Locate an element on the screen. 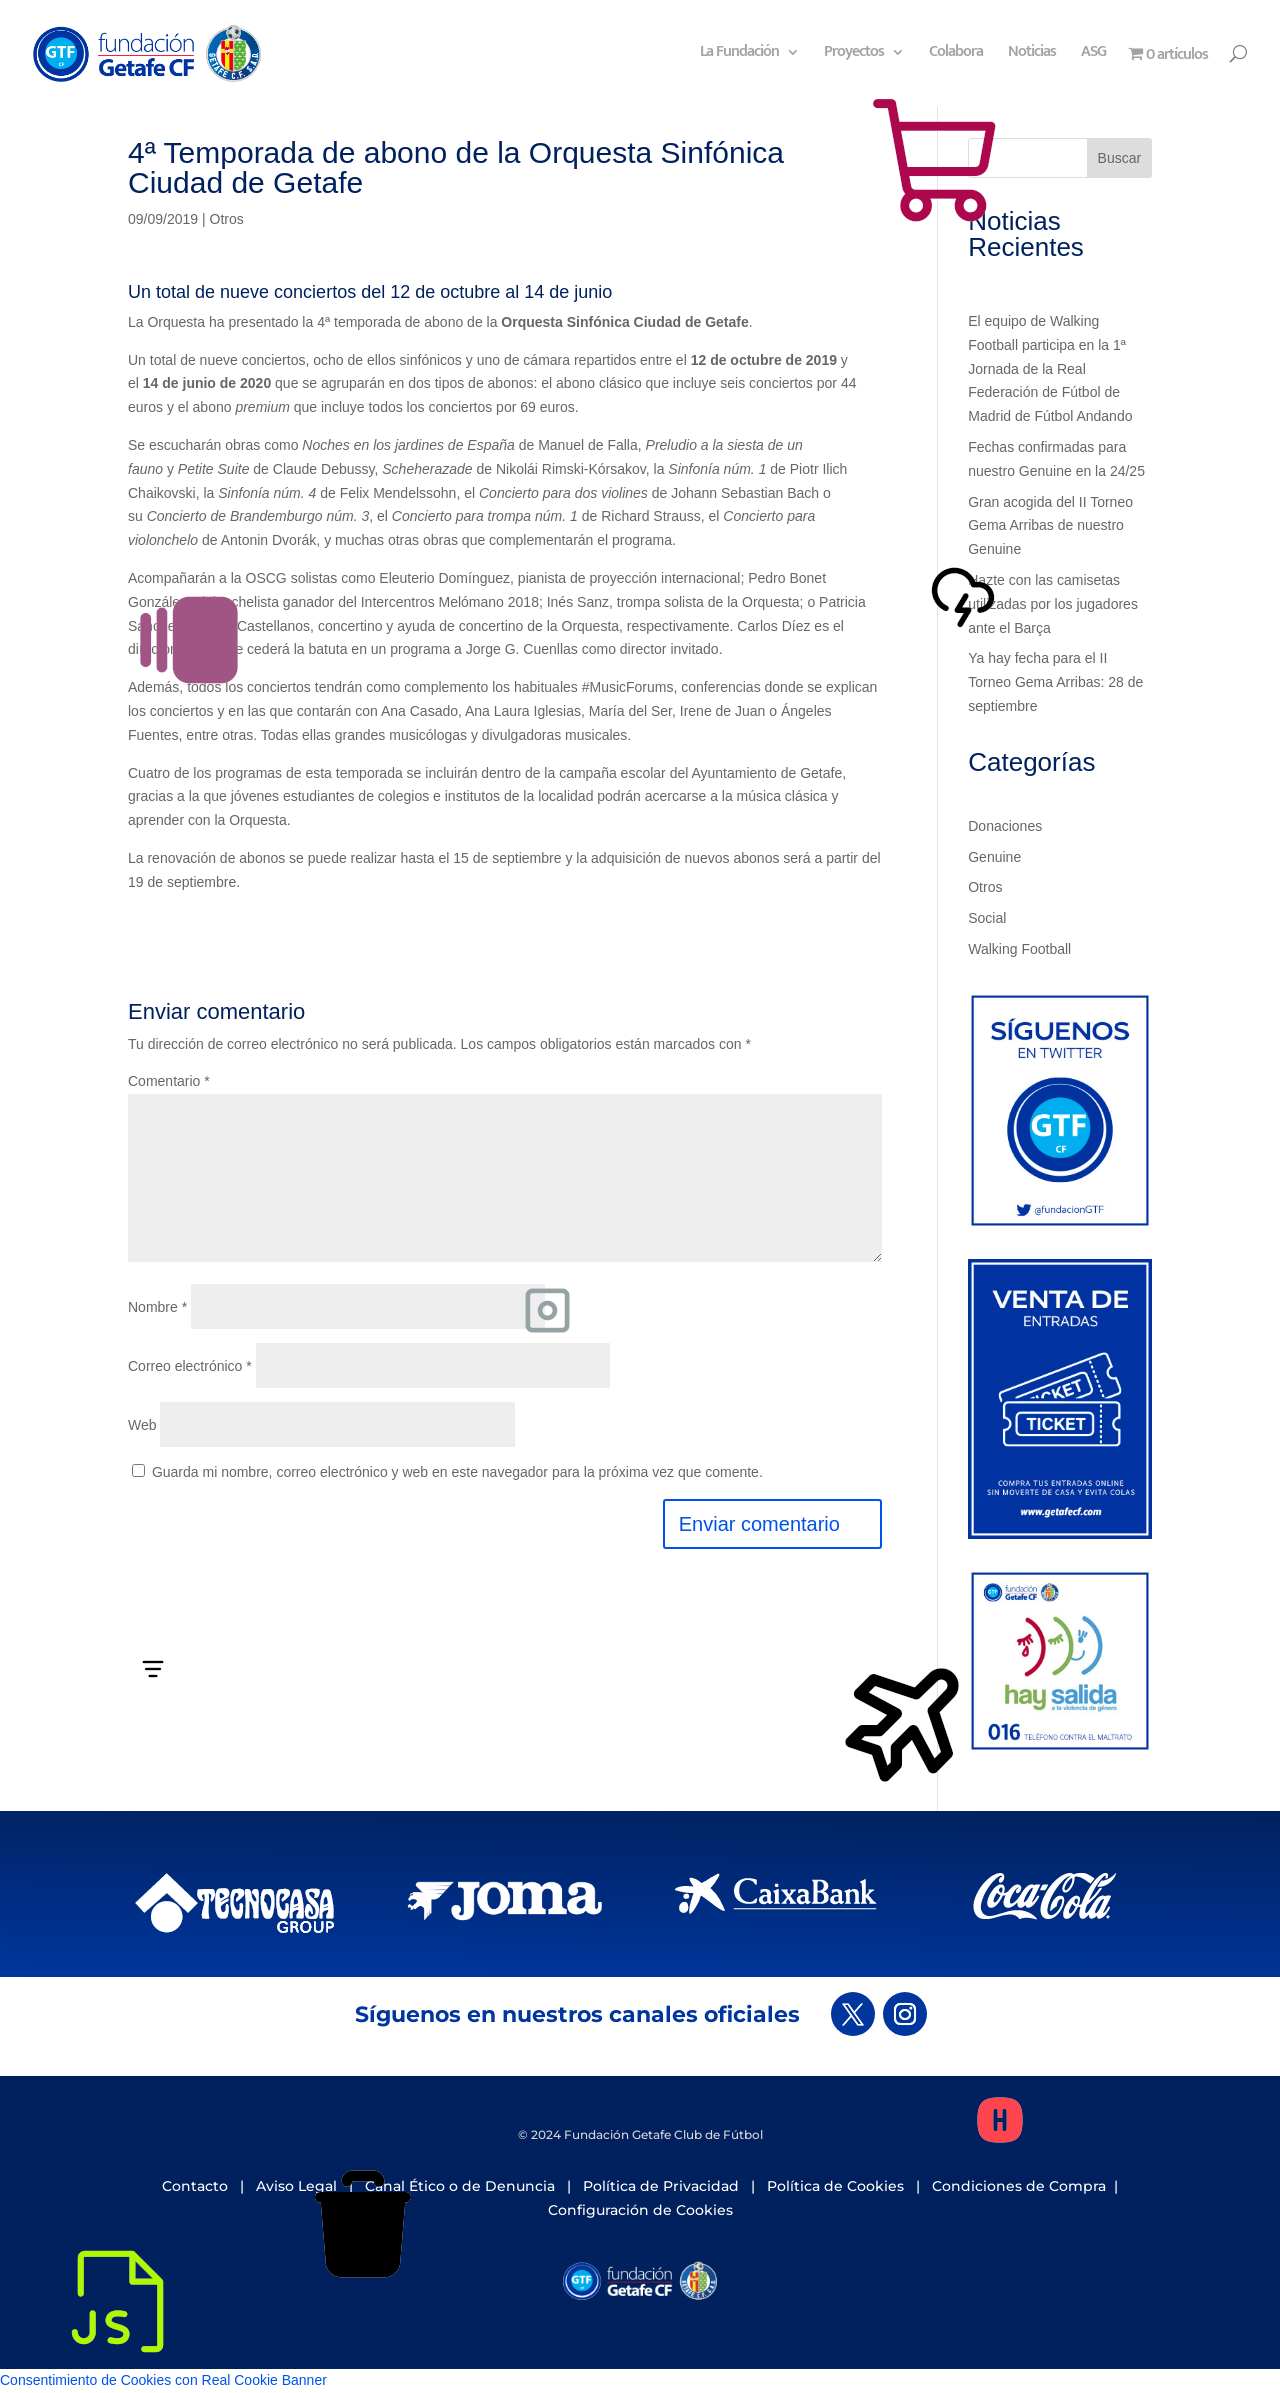  access help or support section is located at coordinates (1000, 2120).